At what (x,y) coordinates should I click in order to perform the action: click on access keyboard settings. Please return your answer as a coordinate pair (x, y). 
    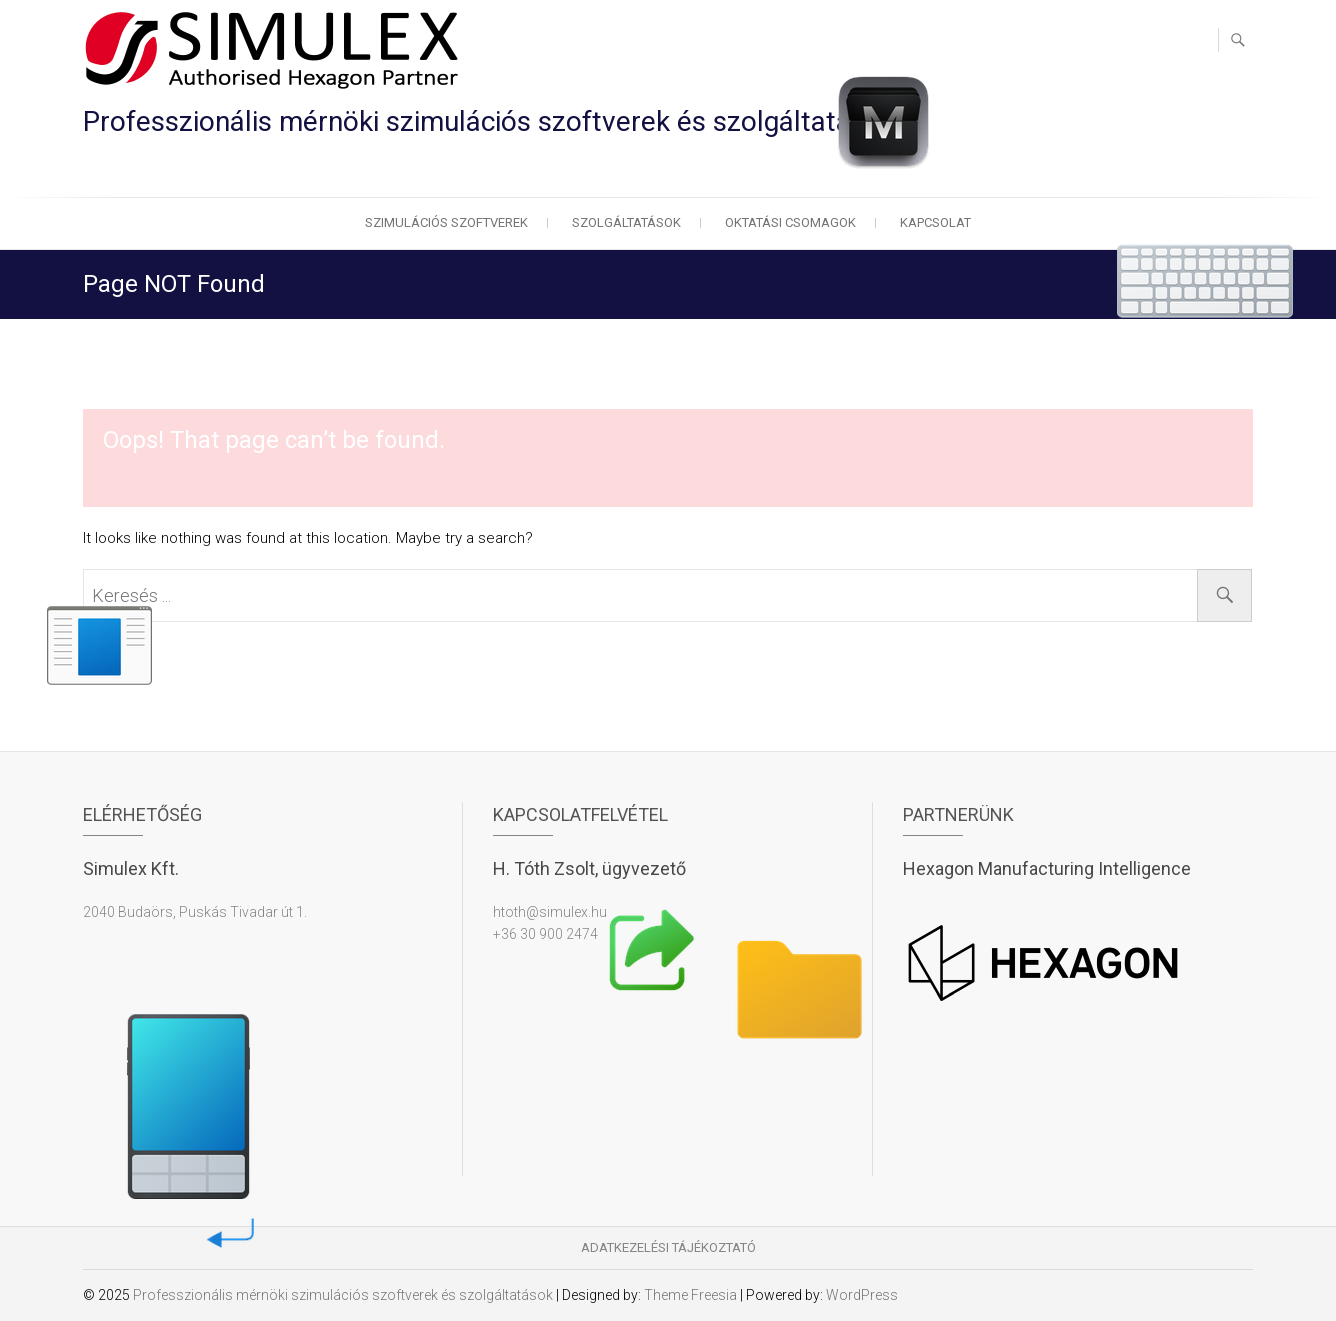
    Looking at the image, I should click on (1205, 281).